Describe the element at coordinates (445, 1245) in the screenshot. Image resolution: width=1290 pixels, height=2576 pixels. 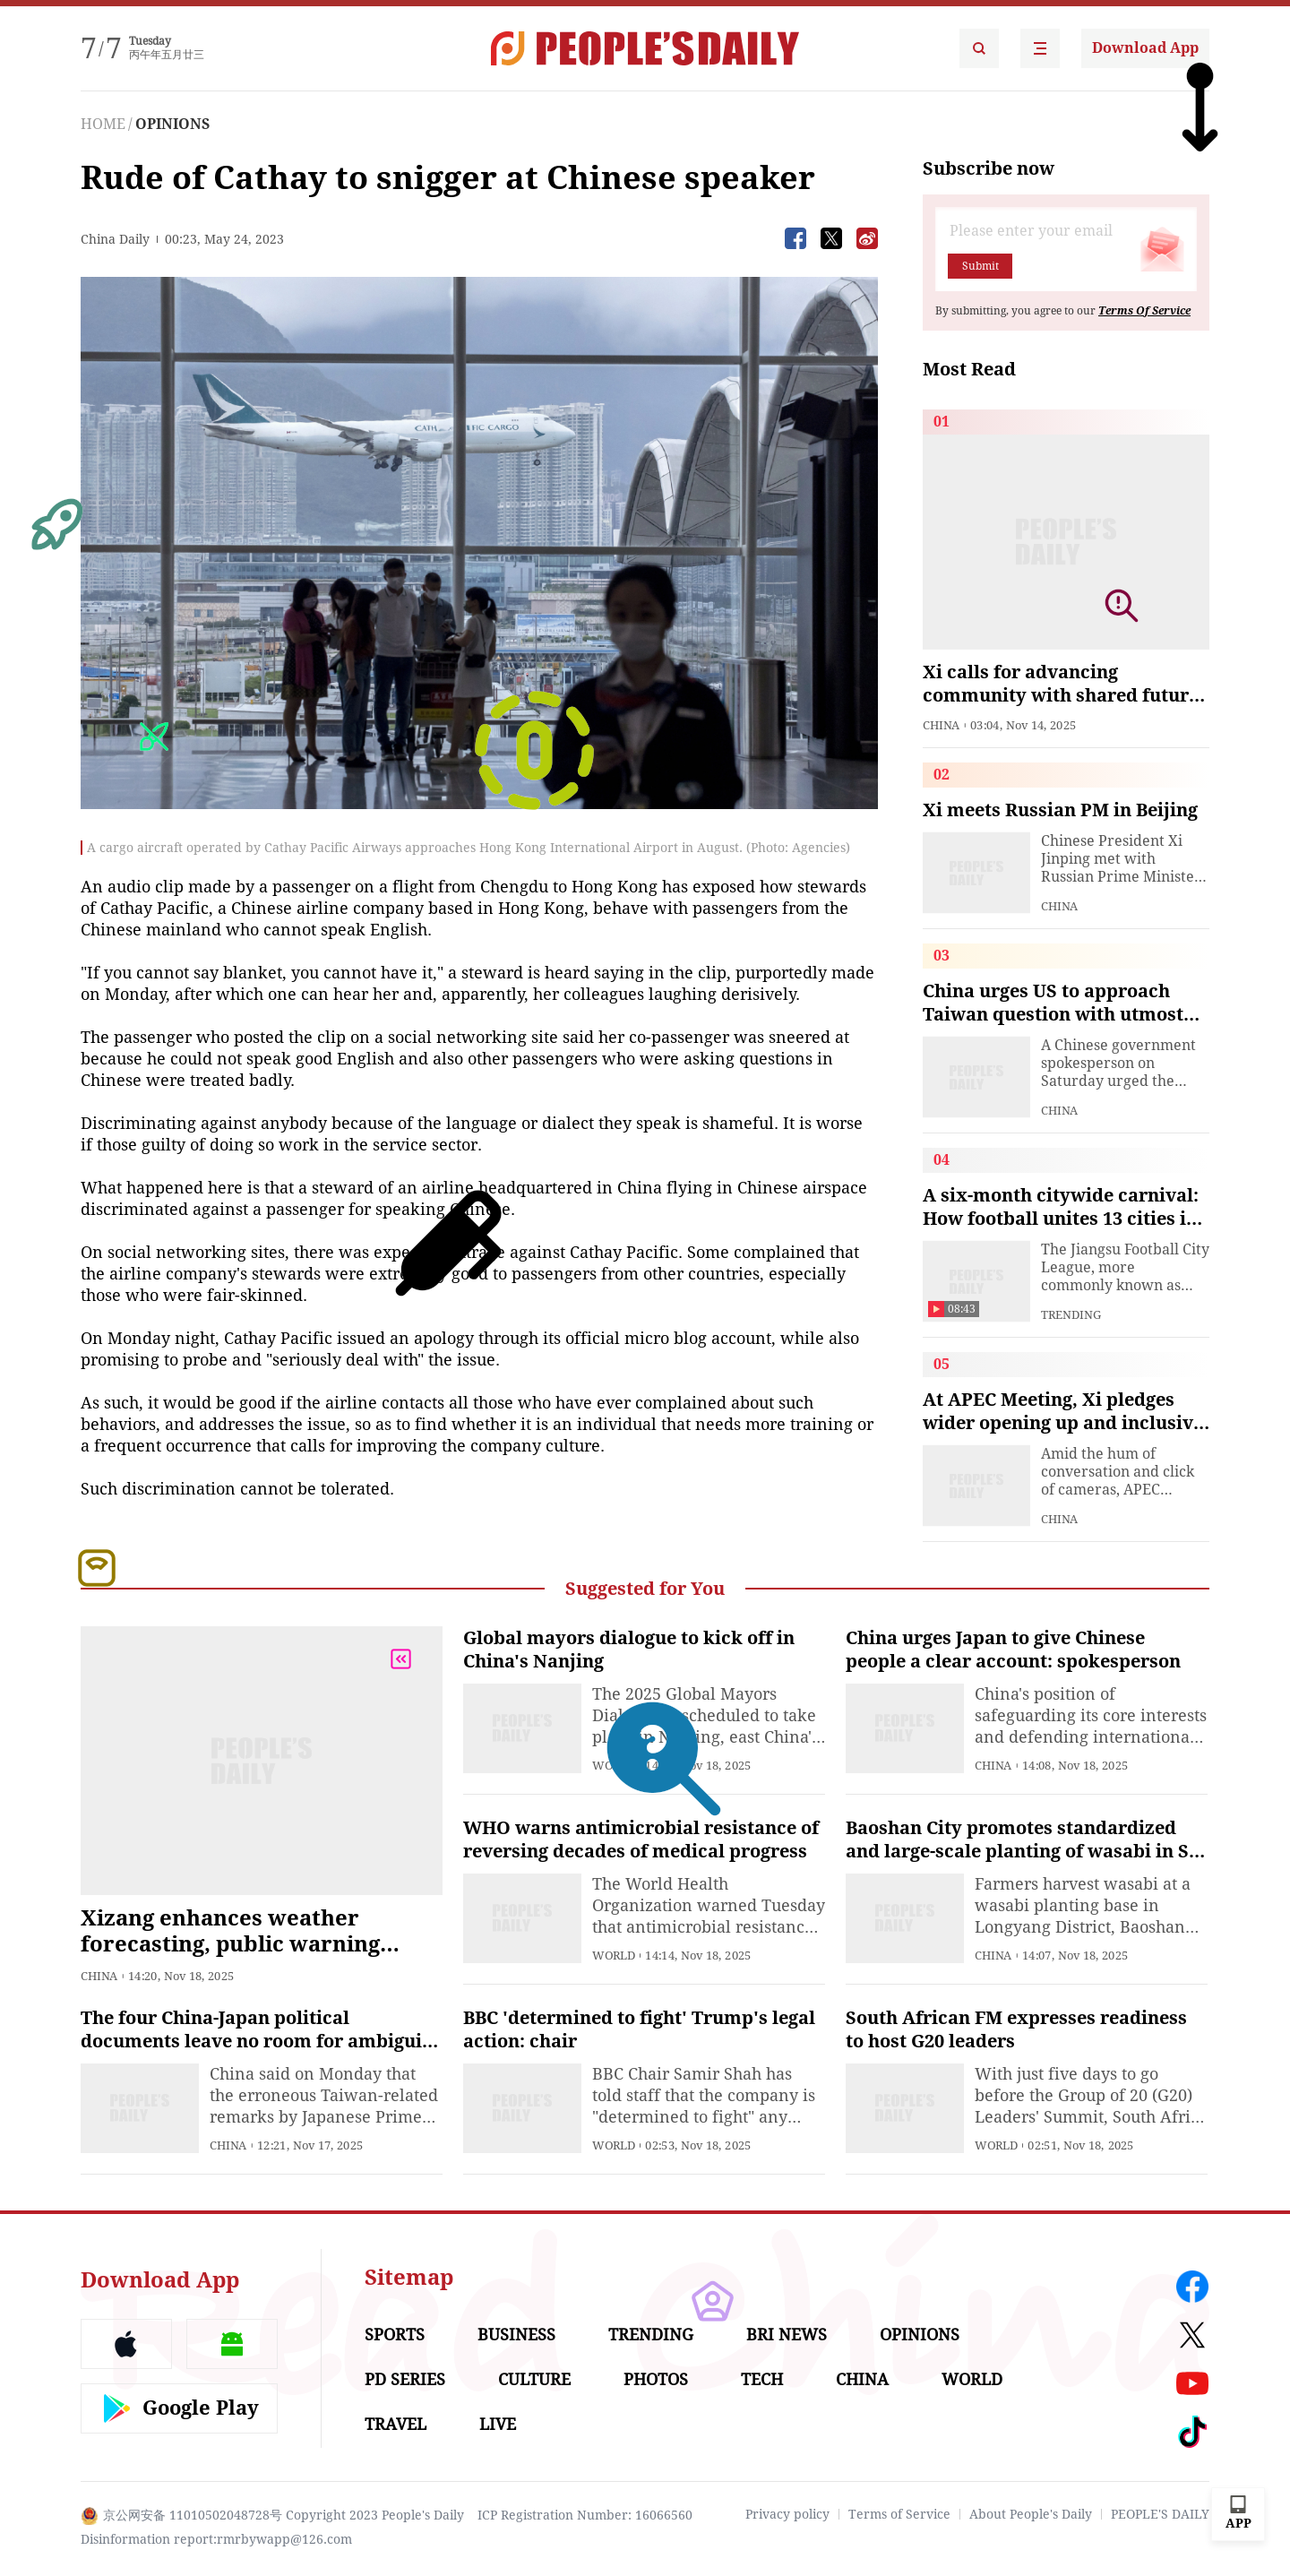
I see `edit or compose content` at that location.